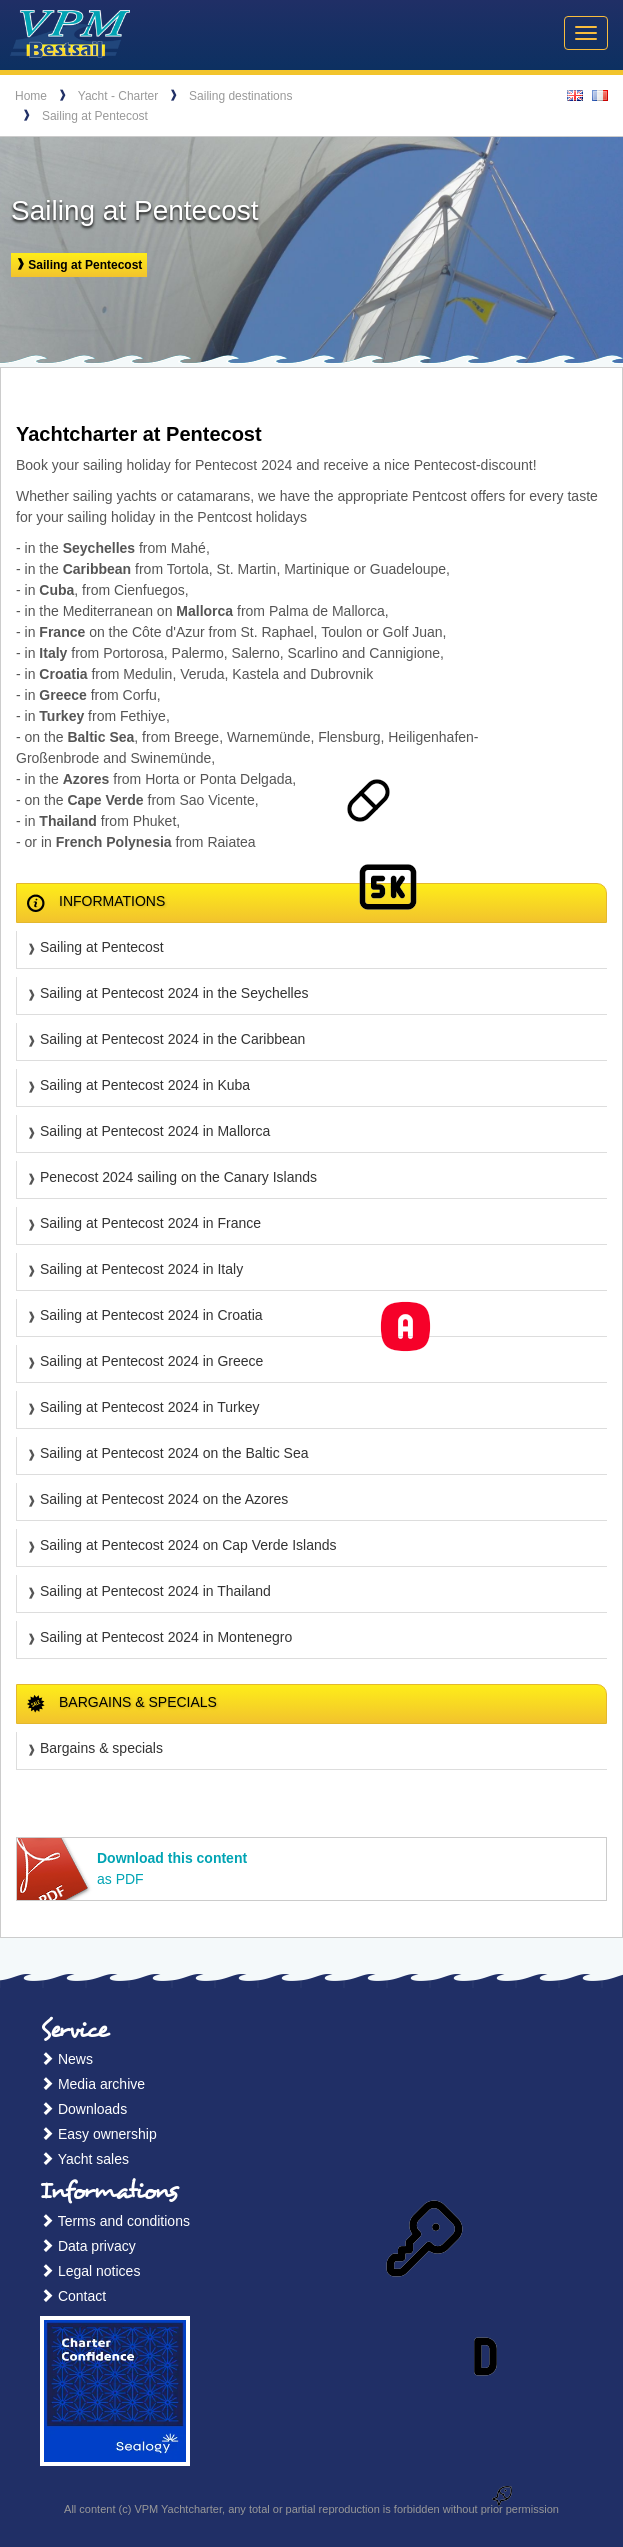  What do you see at coordinates (424, 2238) in the screenshot?
I see `access security or authentication settings` at bounding box center [424, 2238].